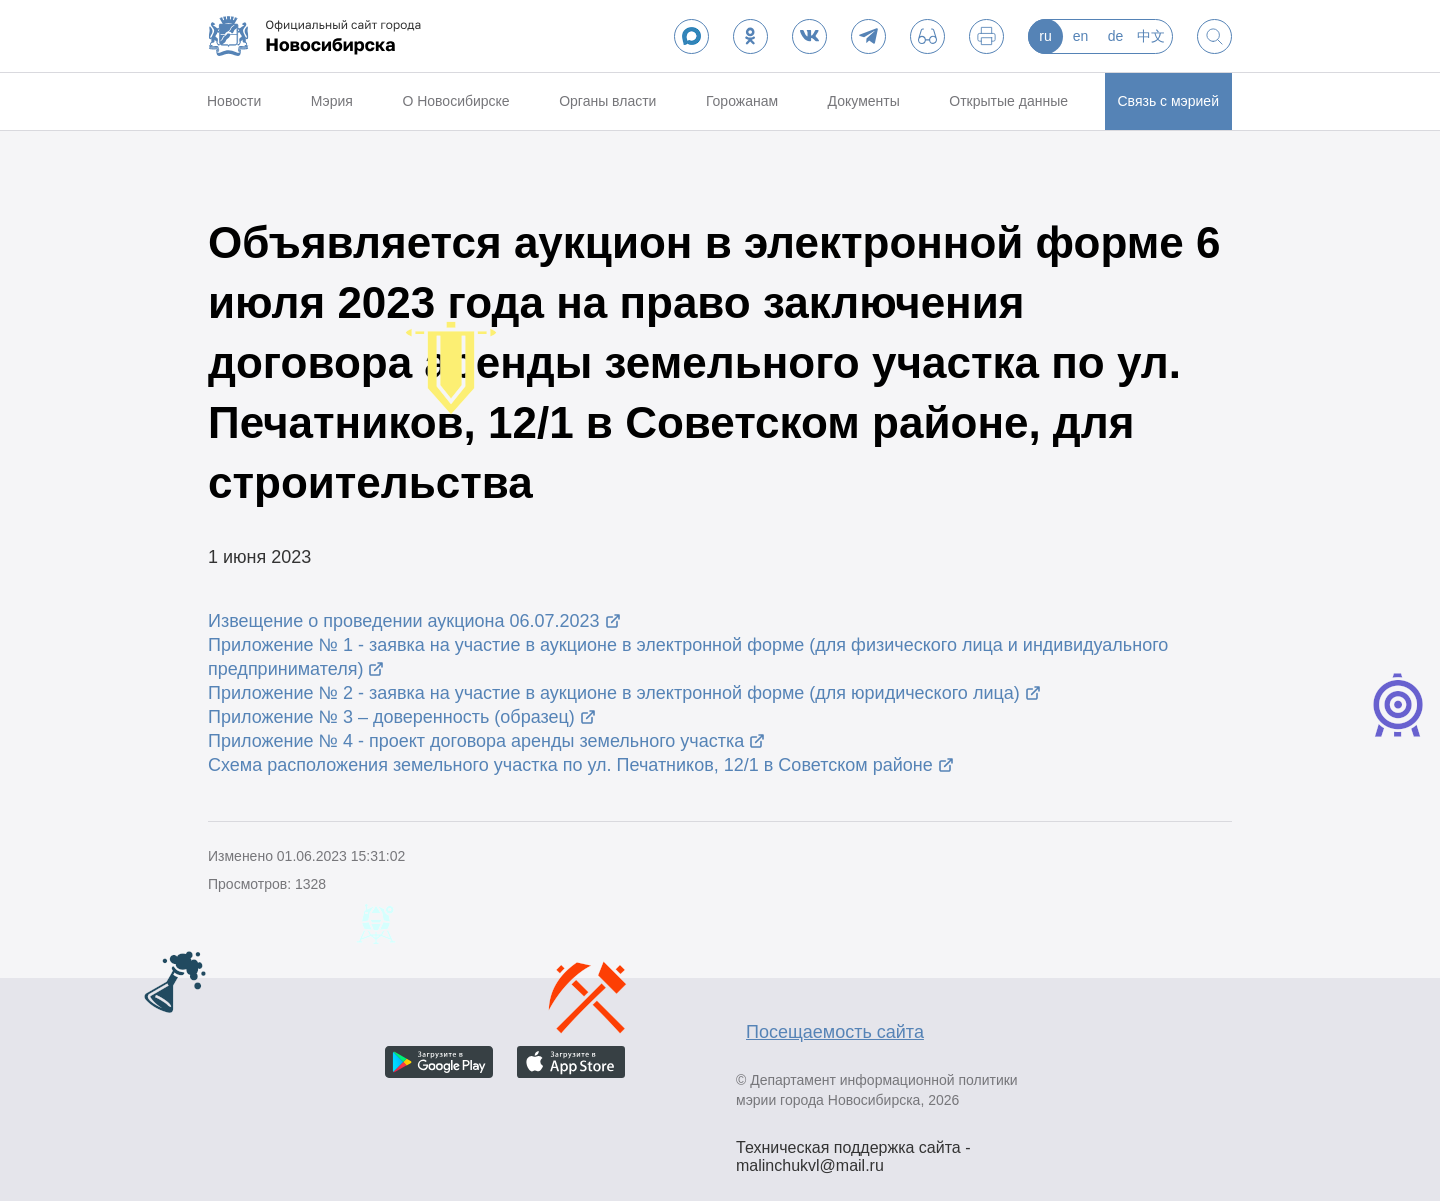 The height and width of the screenshot is (1201, 1440). I want to click on access alchemy or crafting features, so click(175, 982).